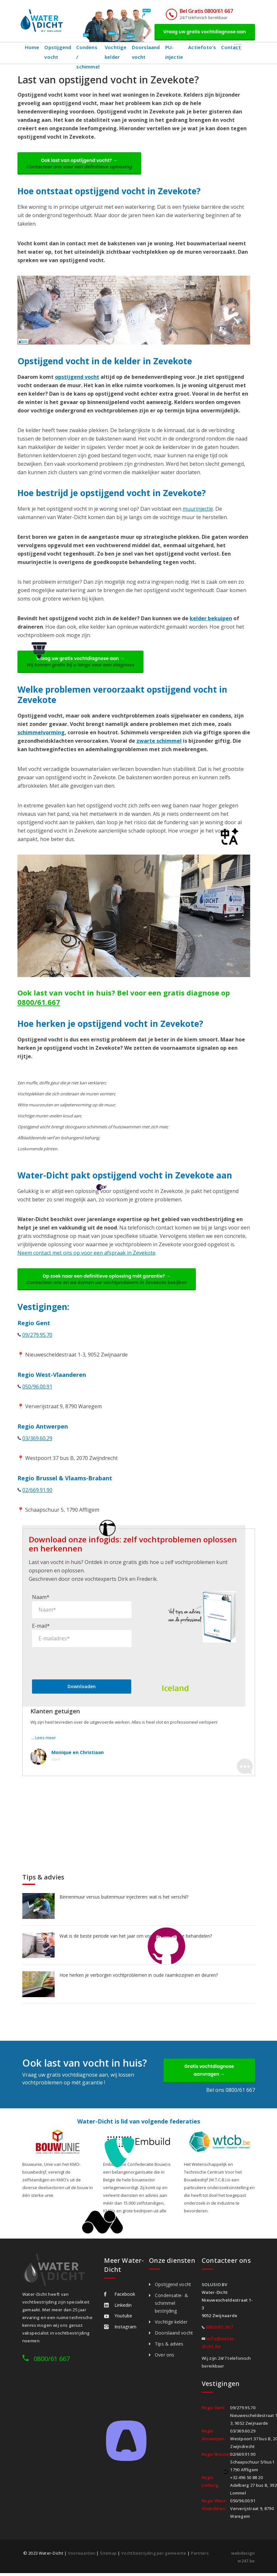  Describe the element at coordinates (126, 2441) in the screenshot. I see `open the Aircall app` at that location.